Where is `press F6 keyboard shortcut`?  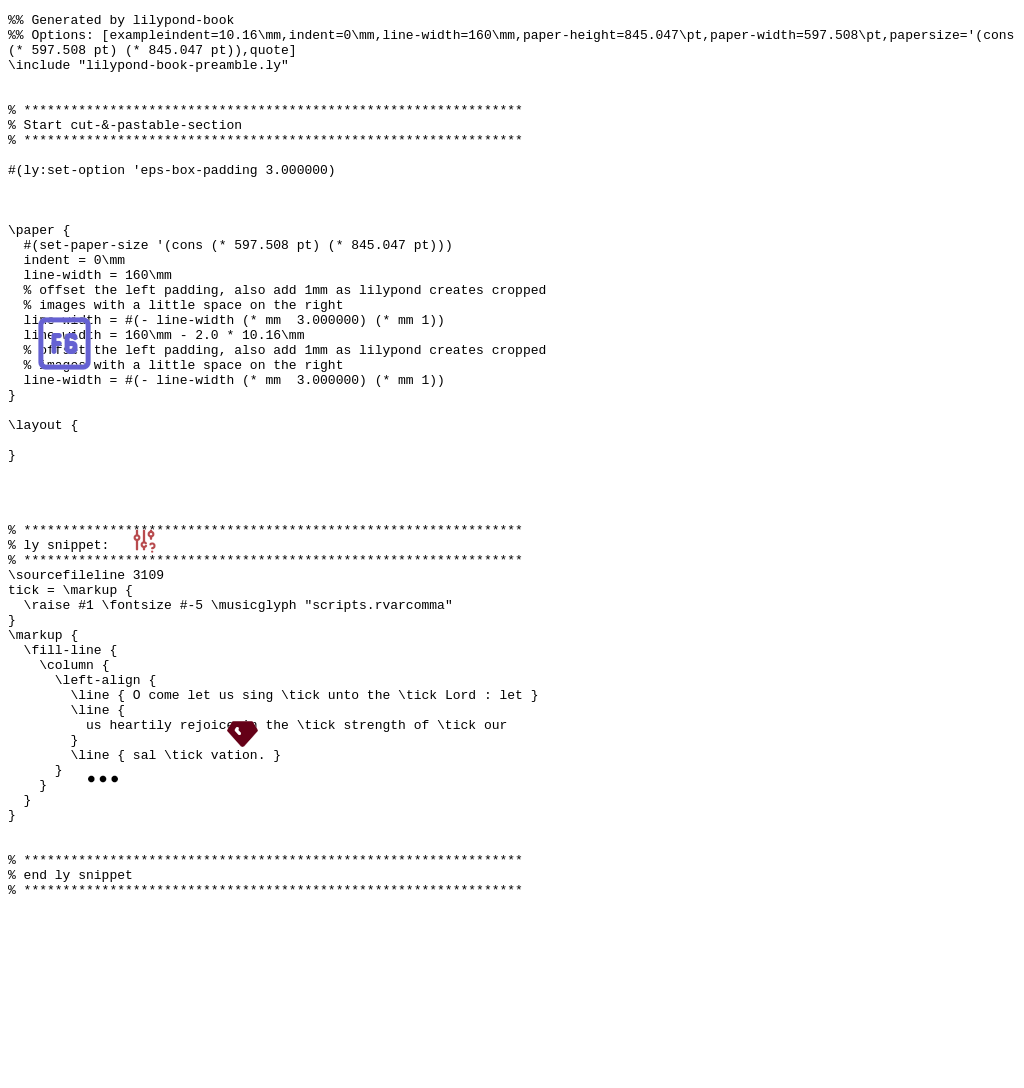
press F6 keyboard shortcut is located at coordinates (64, 343).